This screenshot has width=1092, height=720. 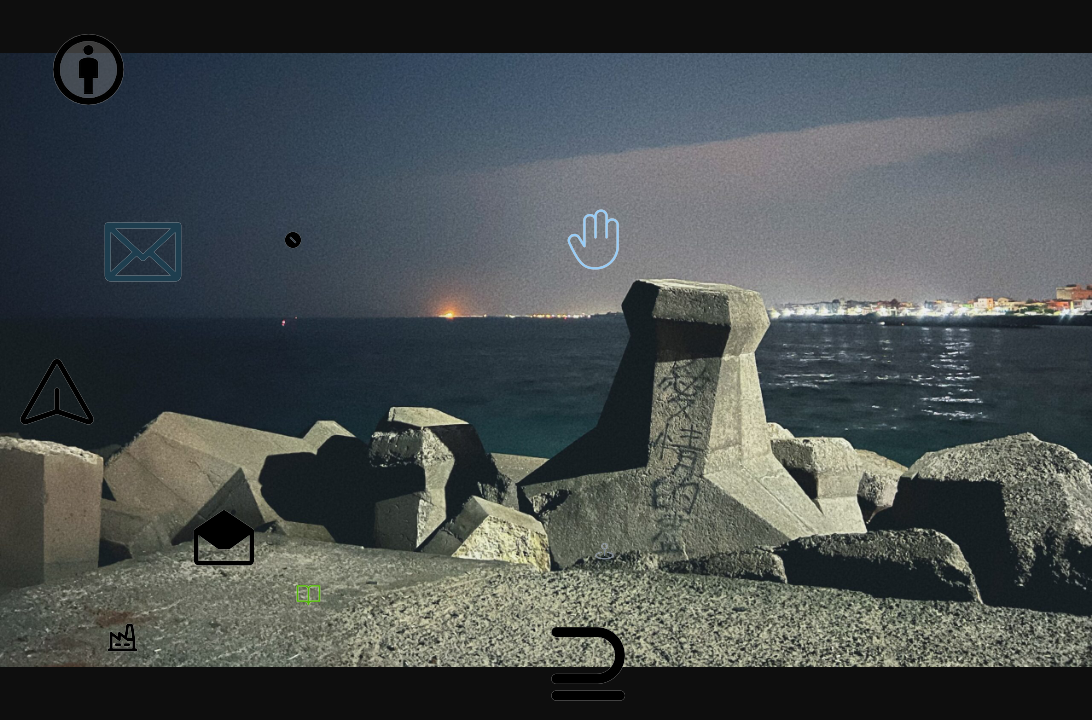 What do you see at coordinates (604, 551) in the screenshot?
I see `view location area or radius` at bounding box center [604, 551].